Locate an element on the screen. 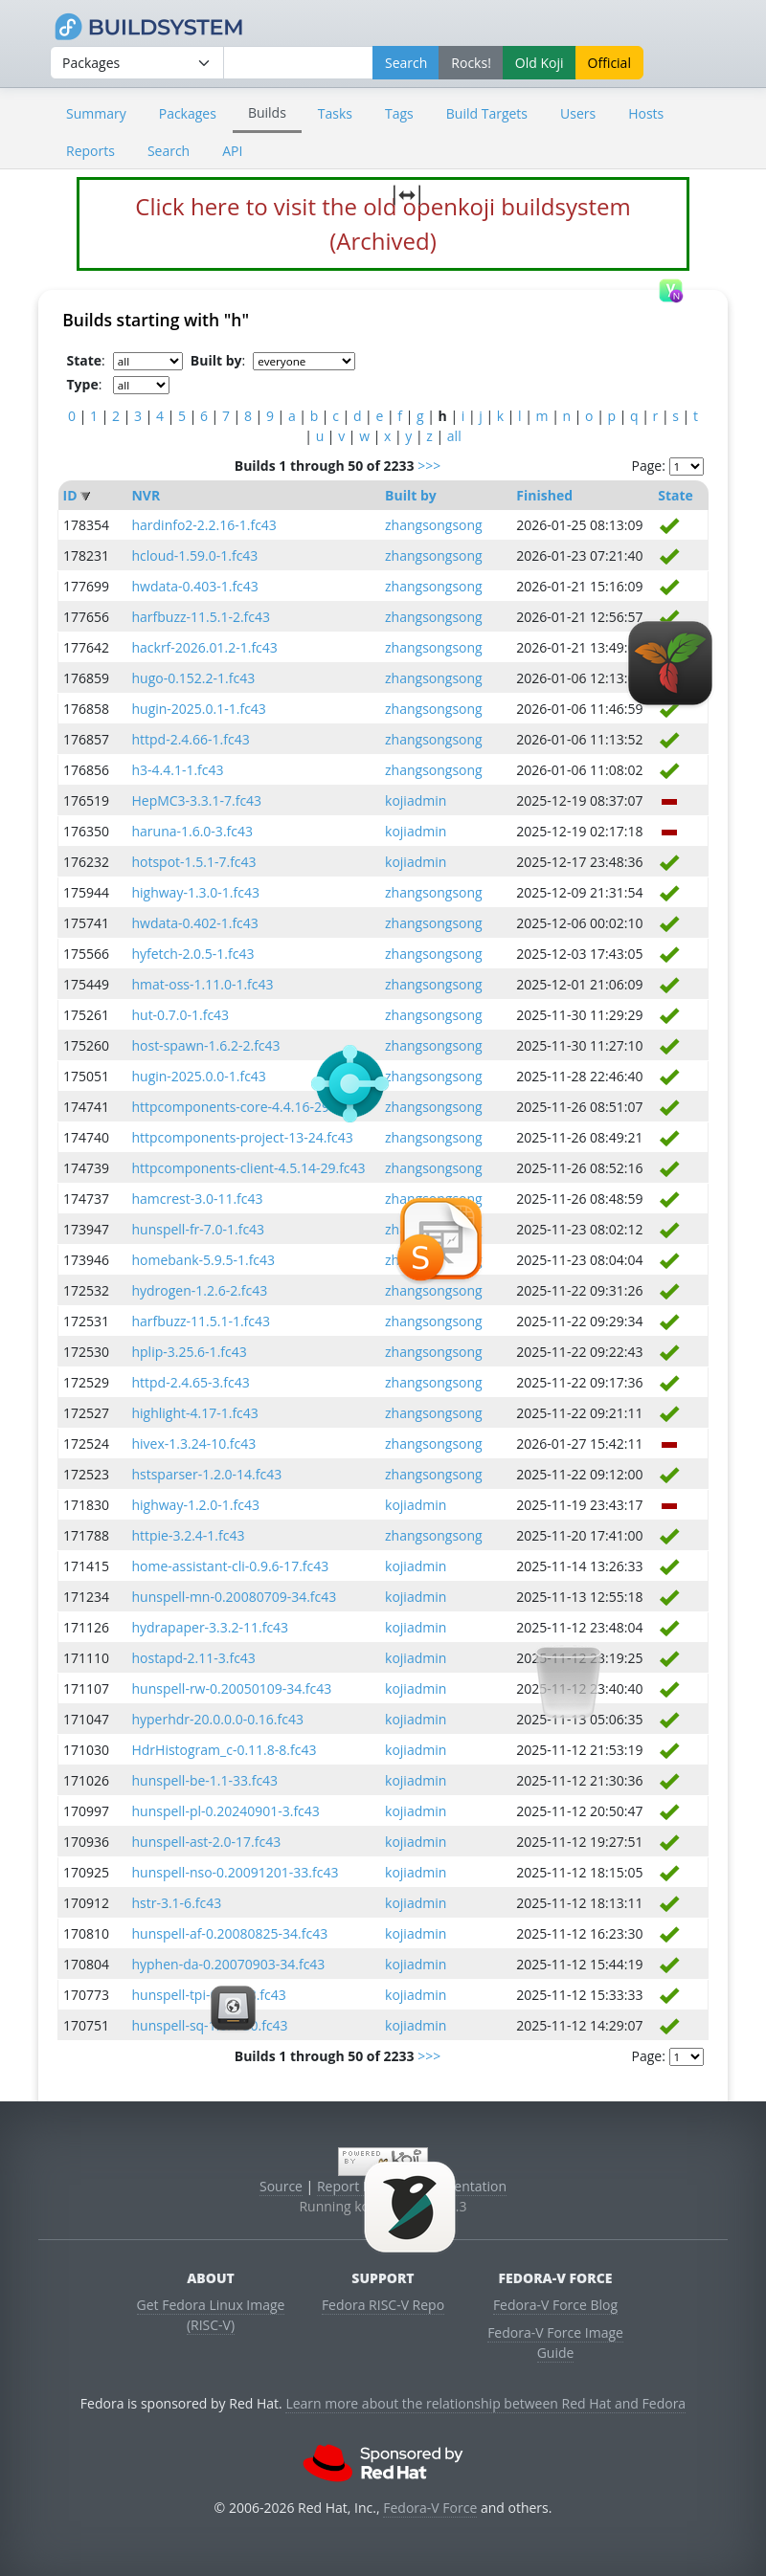 The height and width of the screenshot is (2576, 766). open central app for managing connected devices is located at coordinates (349, 1083).